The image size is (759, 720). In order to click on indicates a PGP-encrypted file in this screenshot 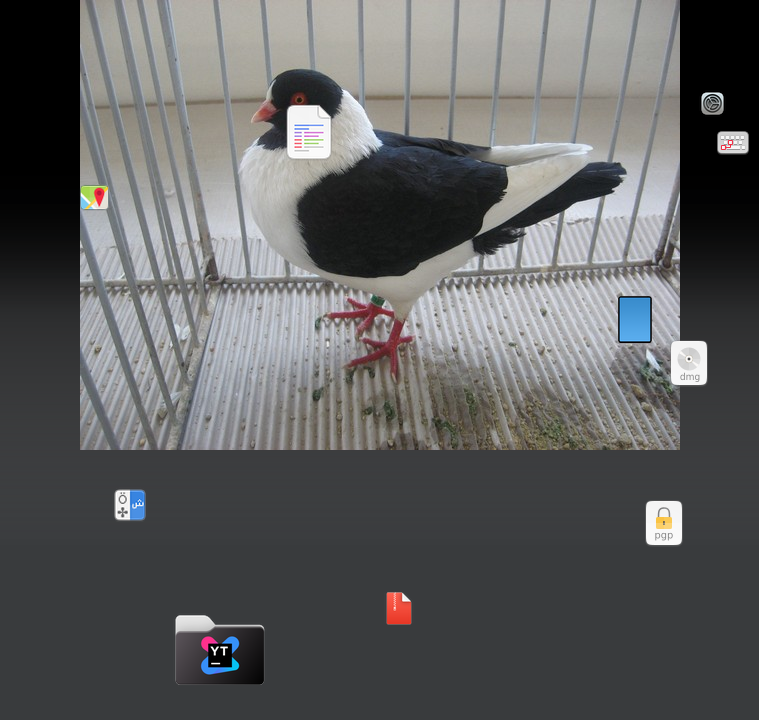, I will do `click(664, 523)`.